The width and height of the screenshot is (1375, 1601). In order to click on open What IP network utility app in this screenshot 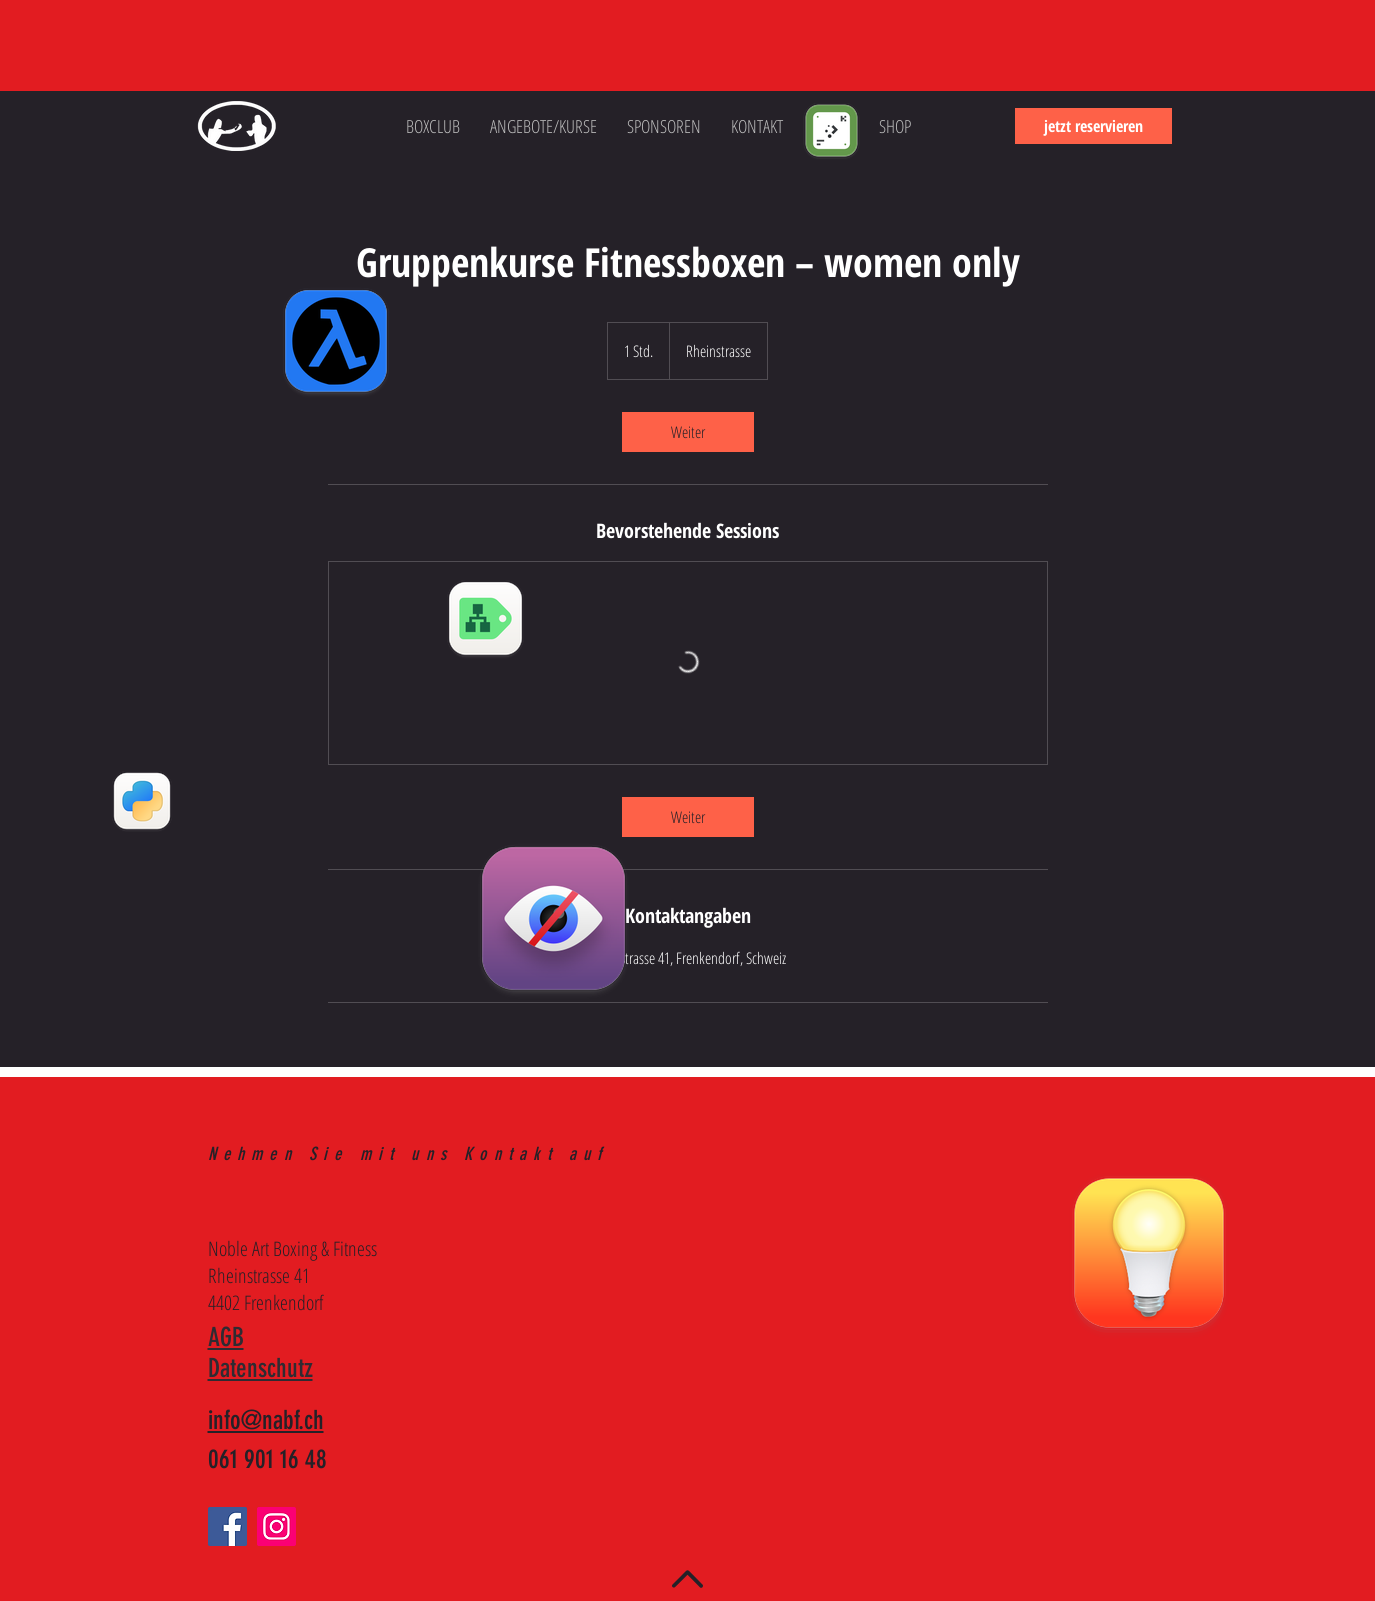, I will do `click(485, 618)`.